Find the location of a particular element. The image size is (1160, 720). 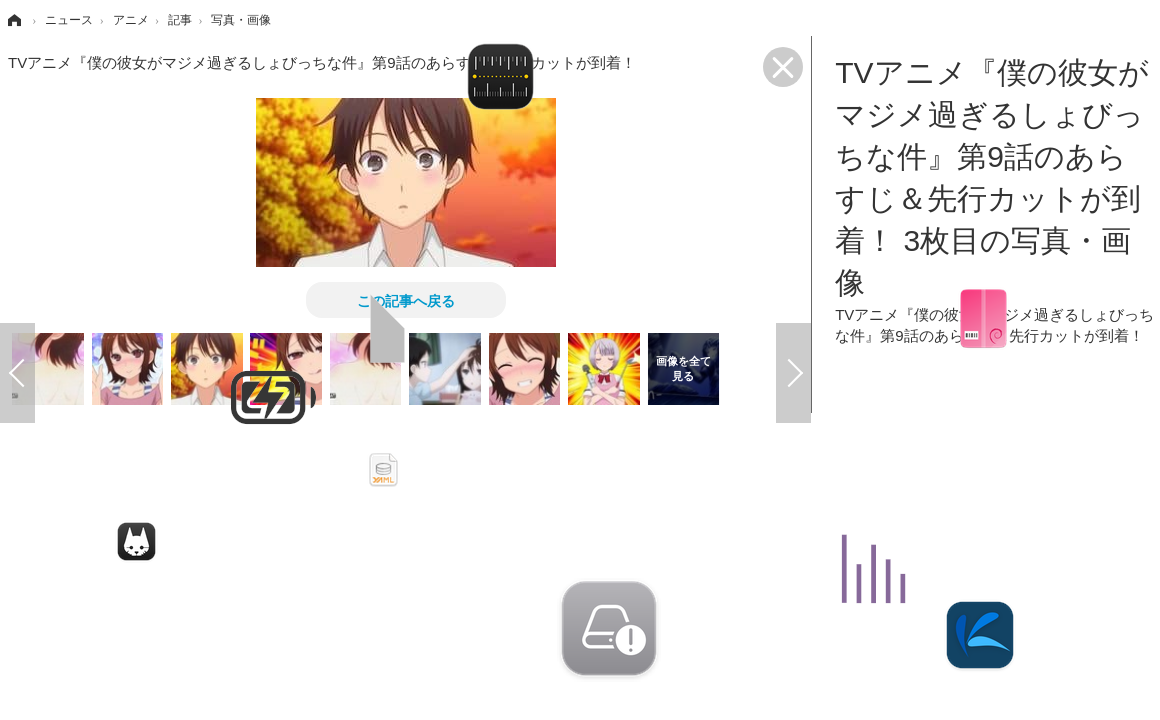

launch the stray video game app is located at coordinates (136, 541).